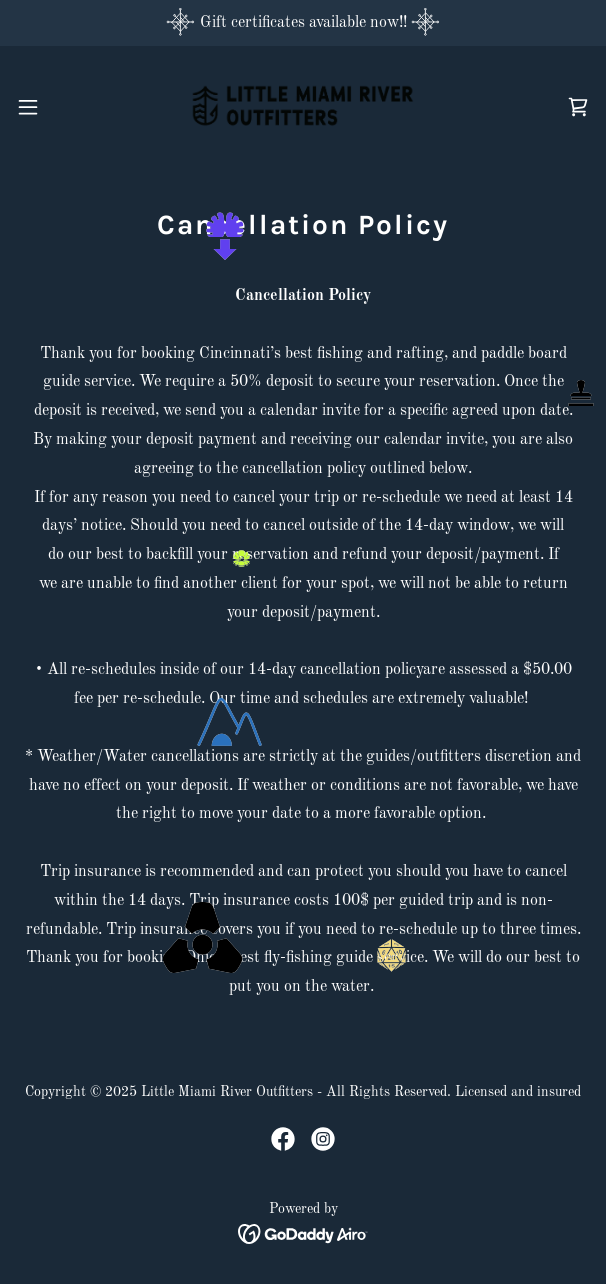 This screenshot has width=606, height=1284. What do you see at coordinates (241, 558) in the screenshot?
I see `oyster shell with pearl icon` at bounding box center [241, 558].